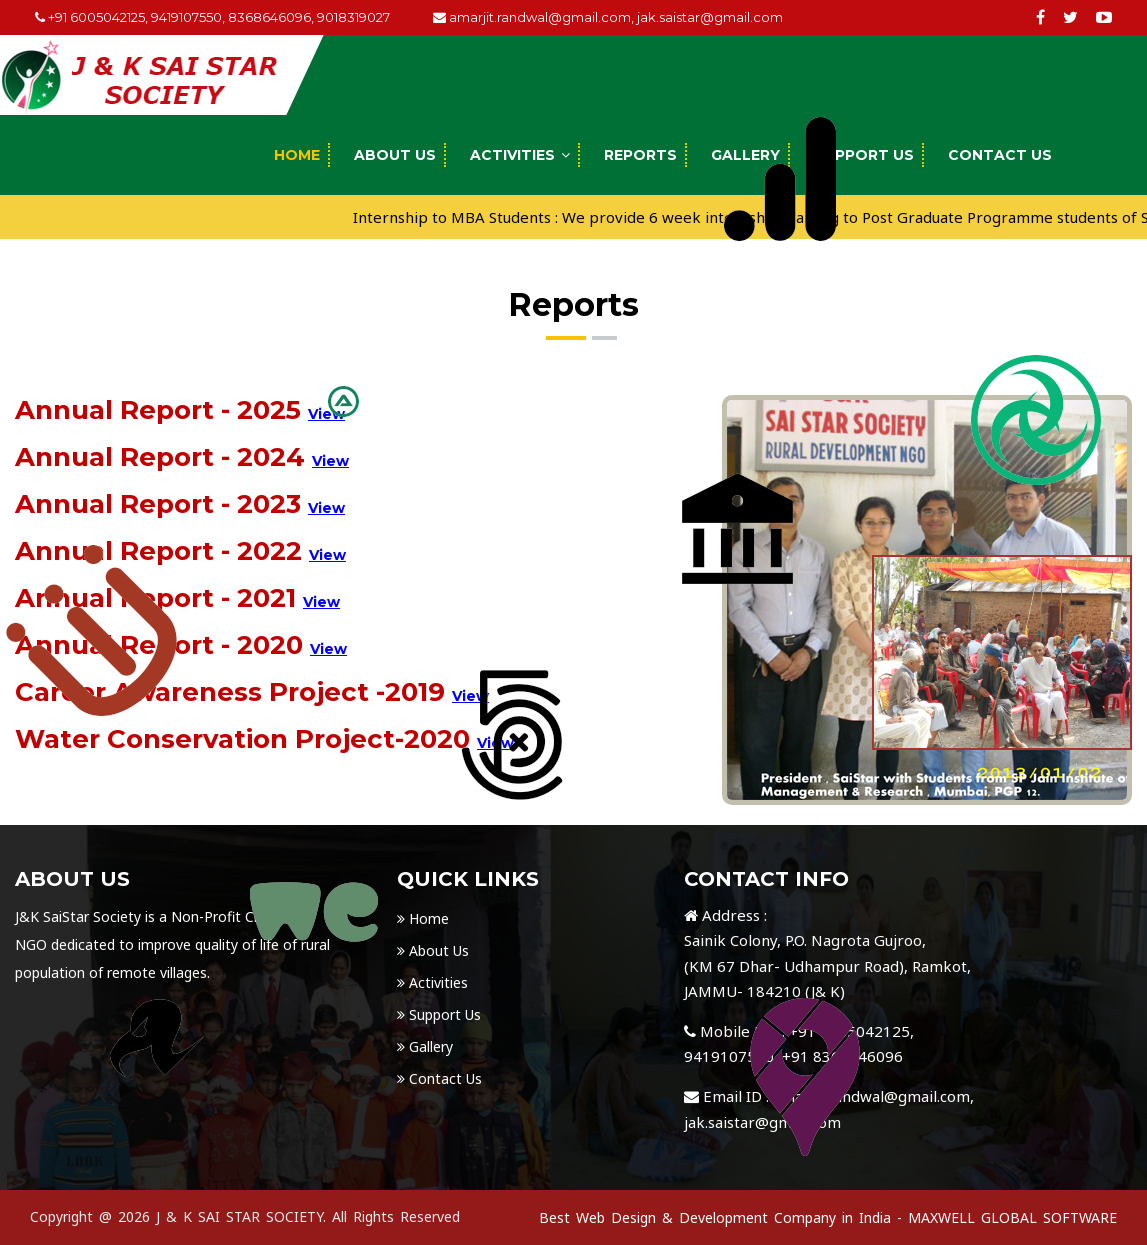 The image size is (1147, 1245). What do you see at coordinates (512, 735) in the screenshot?
I see `visit 500px photography platform` at bounding box center [512, 735].